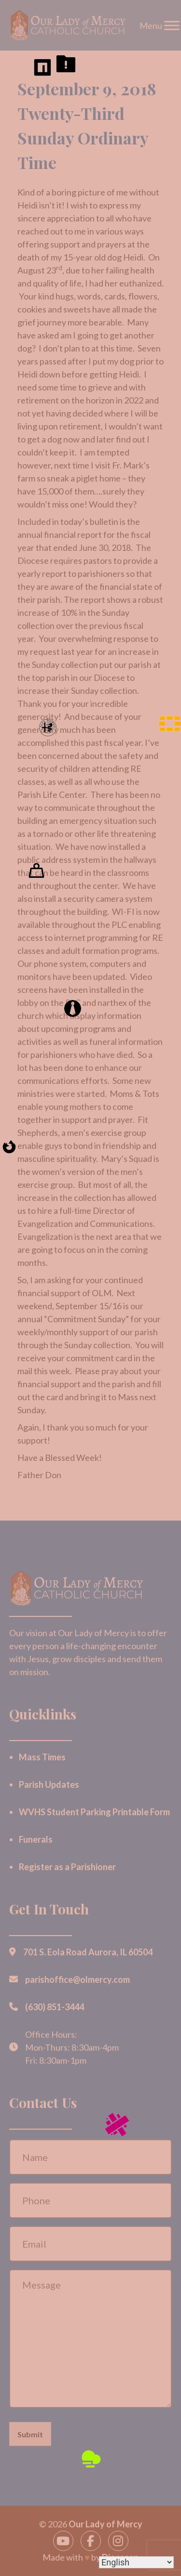  What do you see at coordinates (42, 67) in the screenshot?
I see `npm (node package manager) logo` at bounding box center [42, 67].